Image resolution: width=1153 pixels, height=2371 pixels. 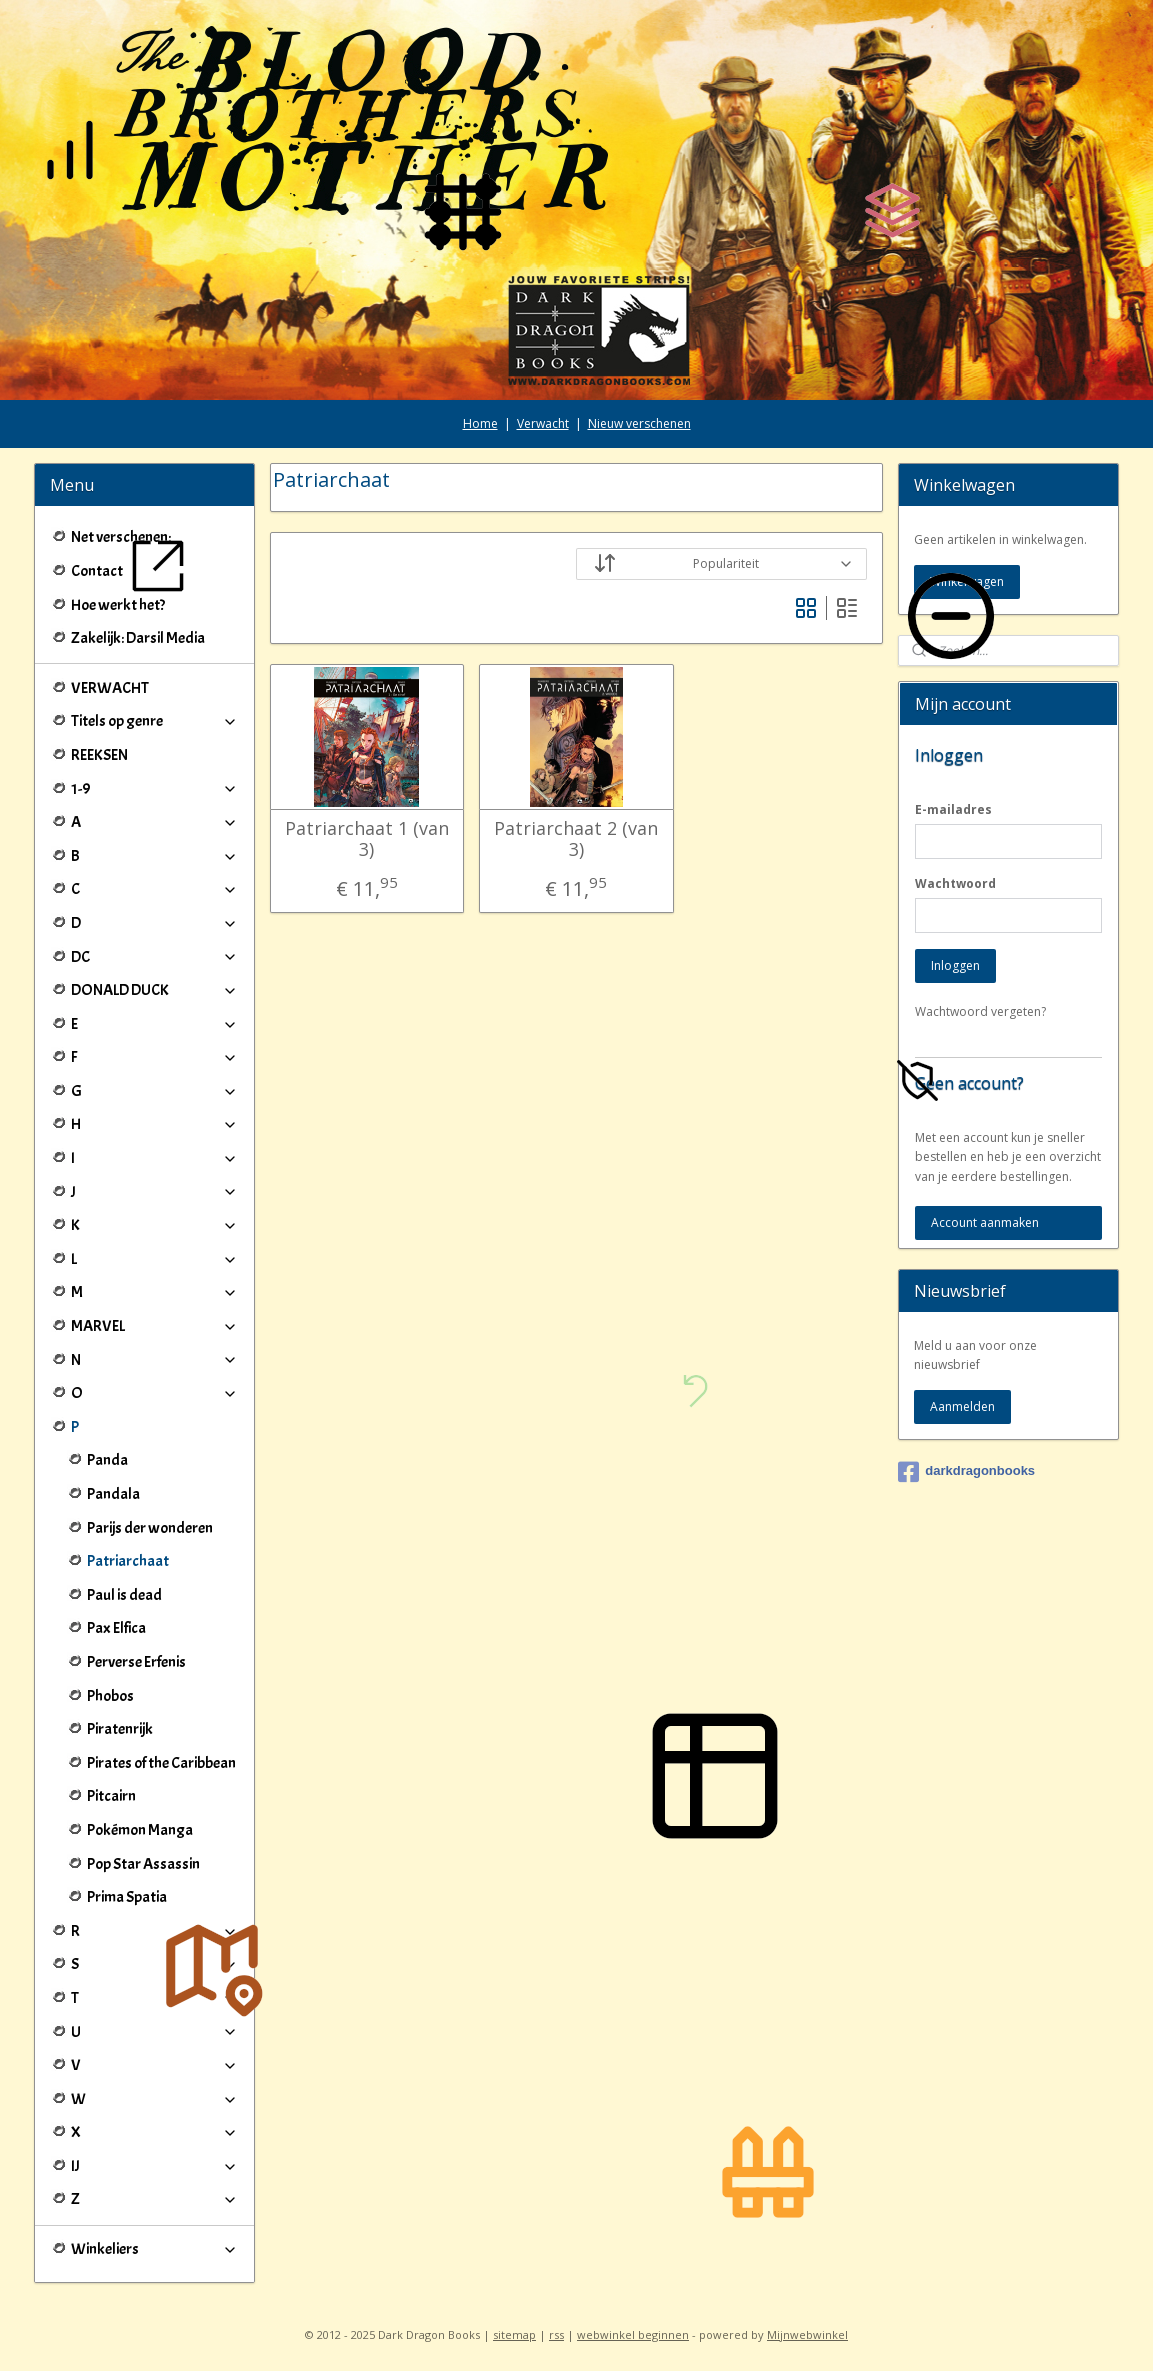 I want to click on view analytics or statistics, so click(x=70, y=150).